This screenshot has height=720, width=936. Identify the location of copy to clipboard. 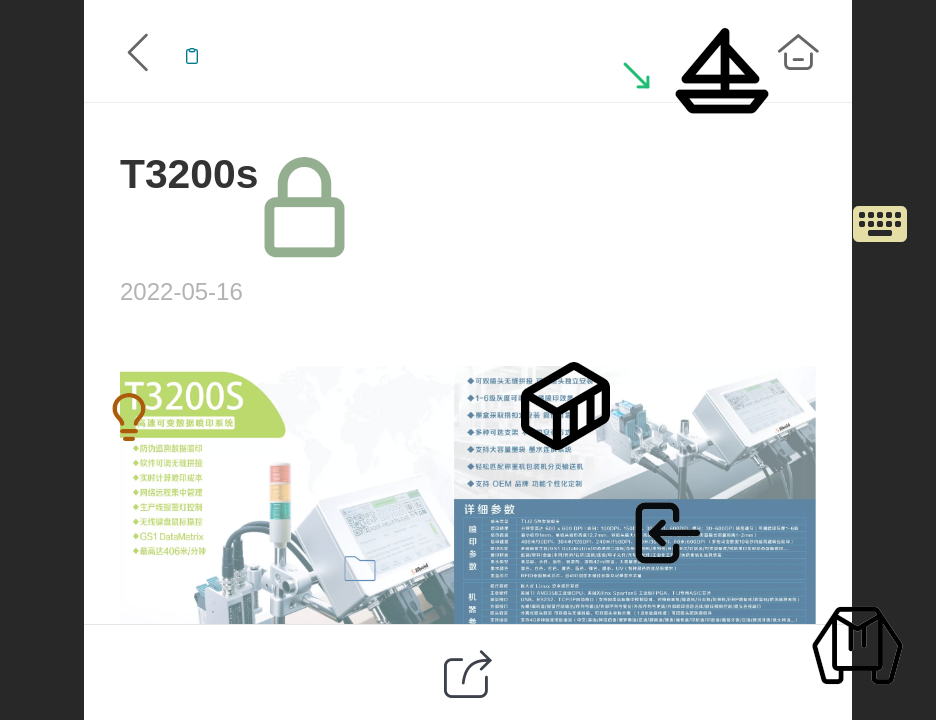
(192, 56).